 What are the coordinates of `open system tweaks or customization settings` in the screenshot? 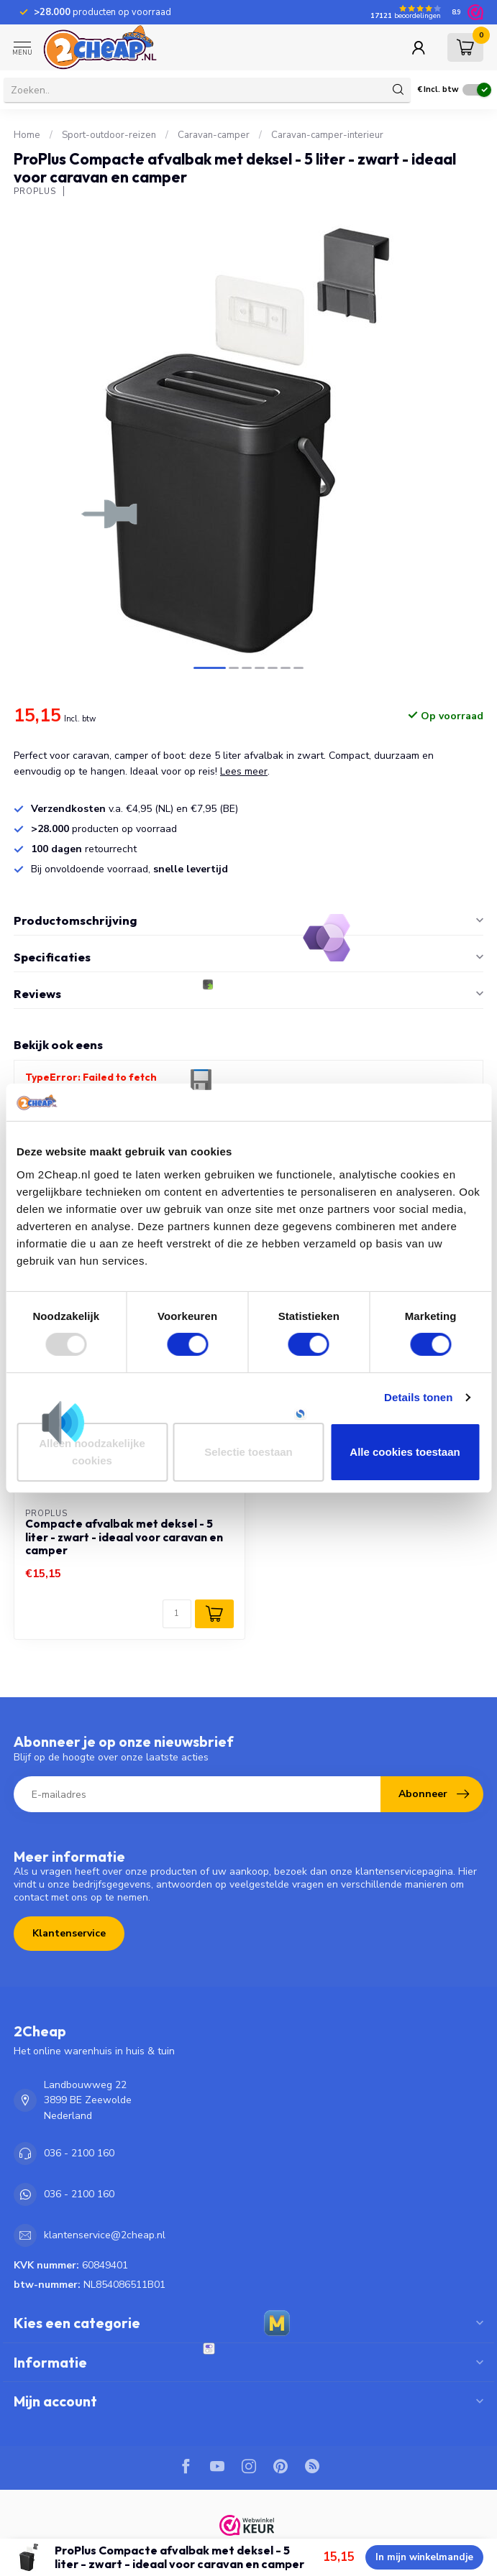 It's located at (209, 2348).